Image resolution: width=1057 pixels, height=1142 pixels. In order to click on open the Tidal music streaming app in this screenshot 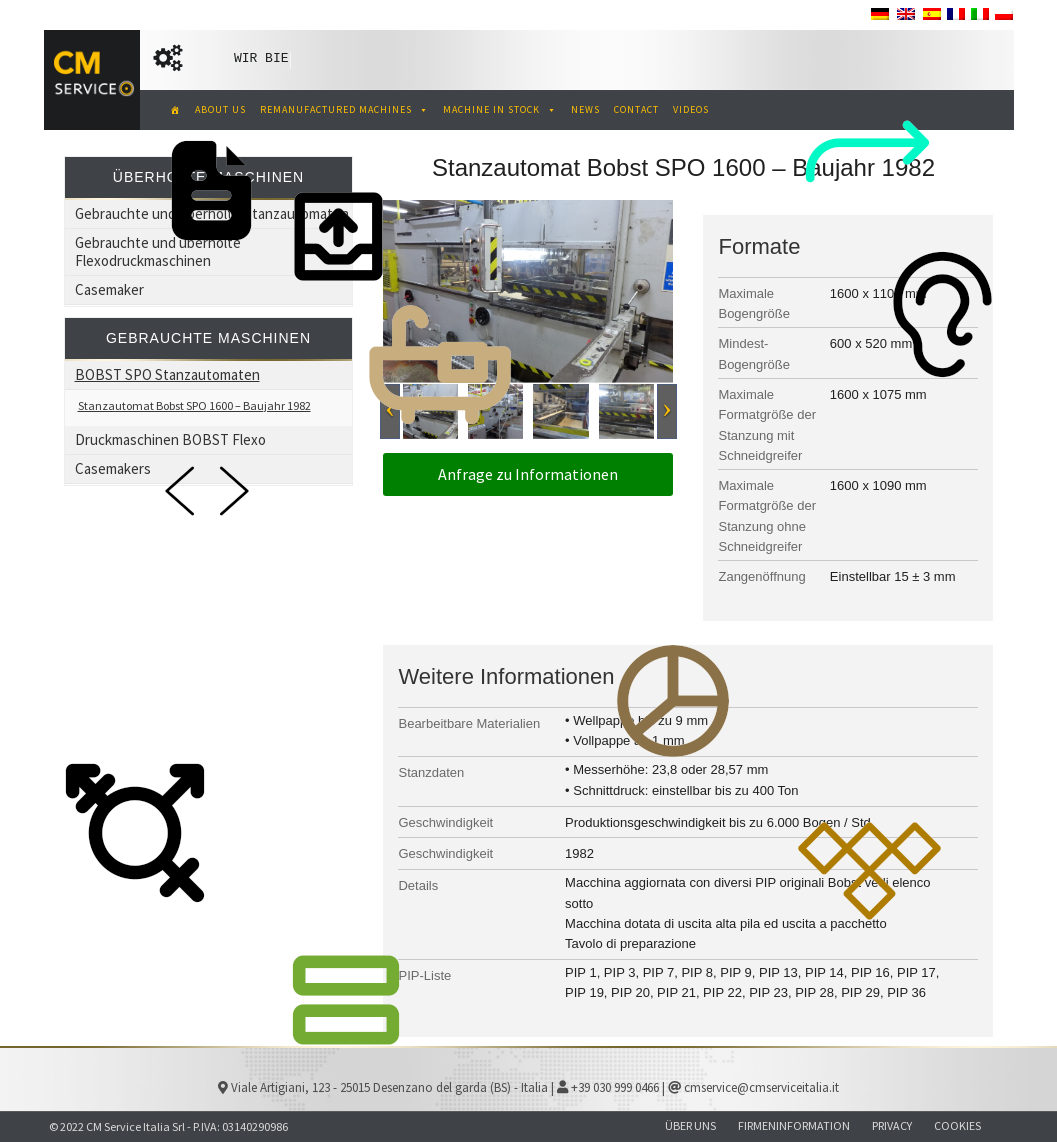, I will do `click(869, 866)`.